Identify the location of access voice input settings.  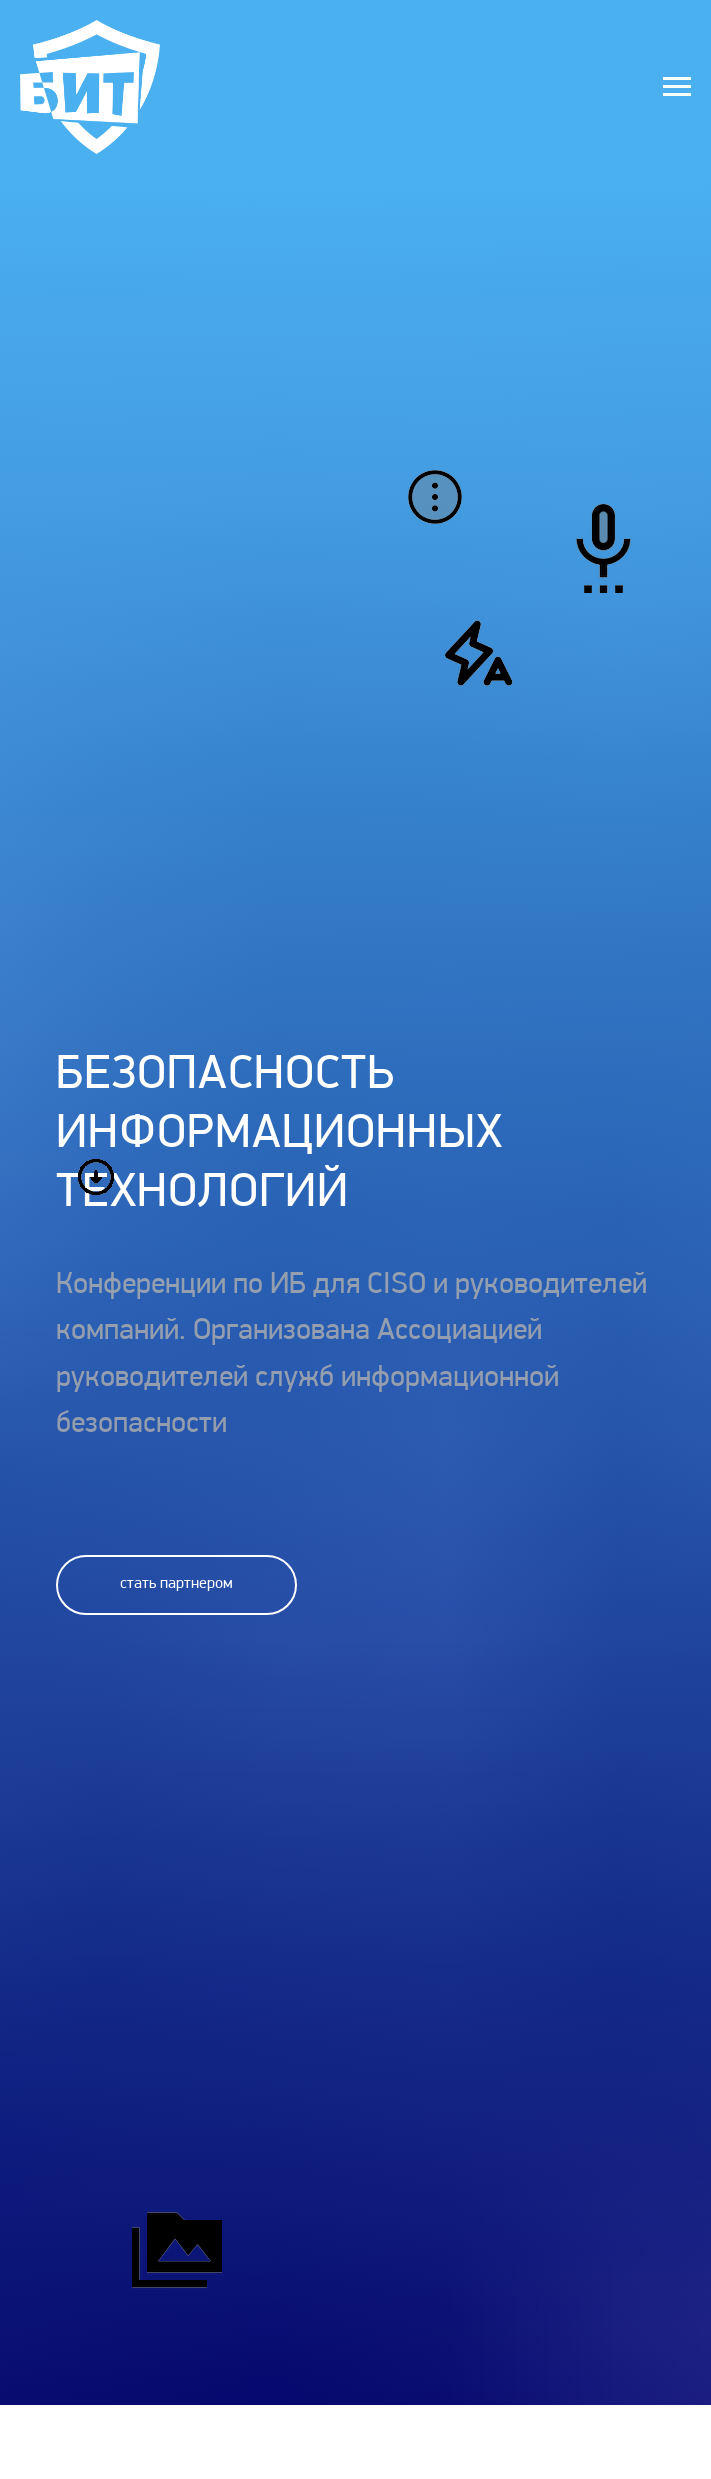
(603, 546).